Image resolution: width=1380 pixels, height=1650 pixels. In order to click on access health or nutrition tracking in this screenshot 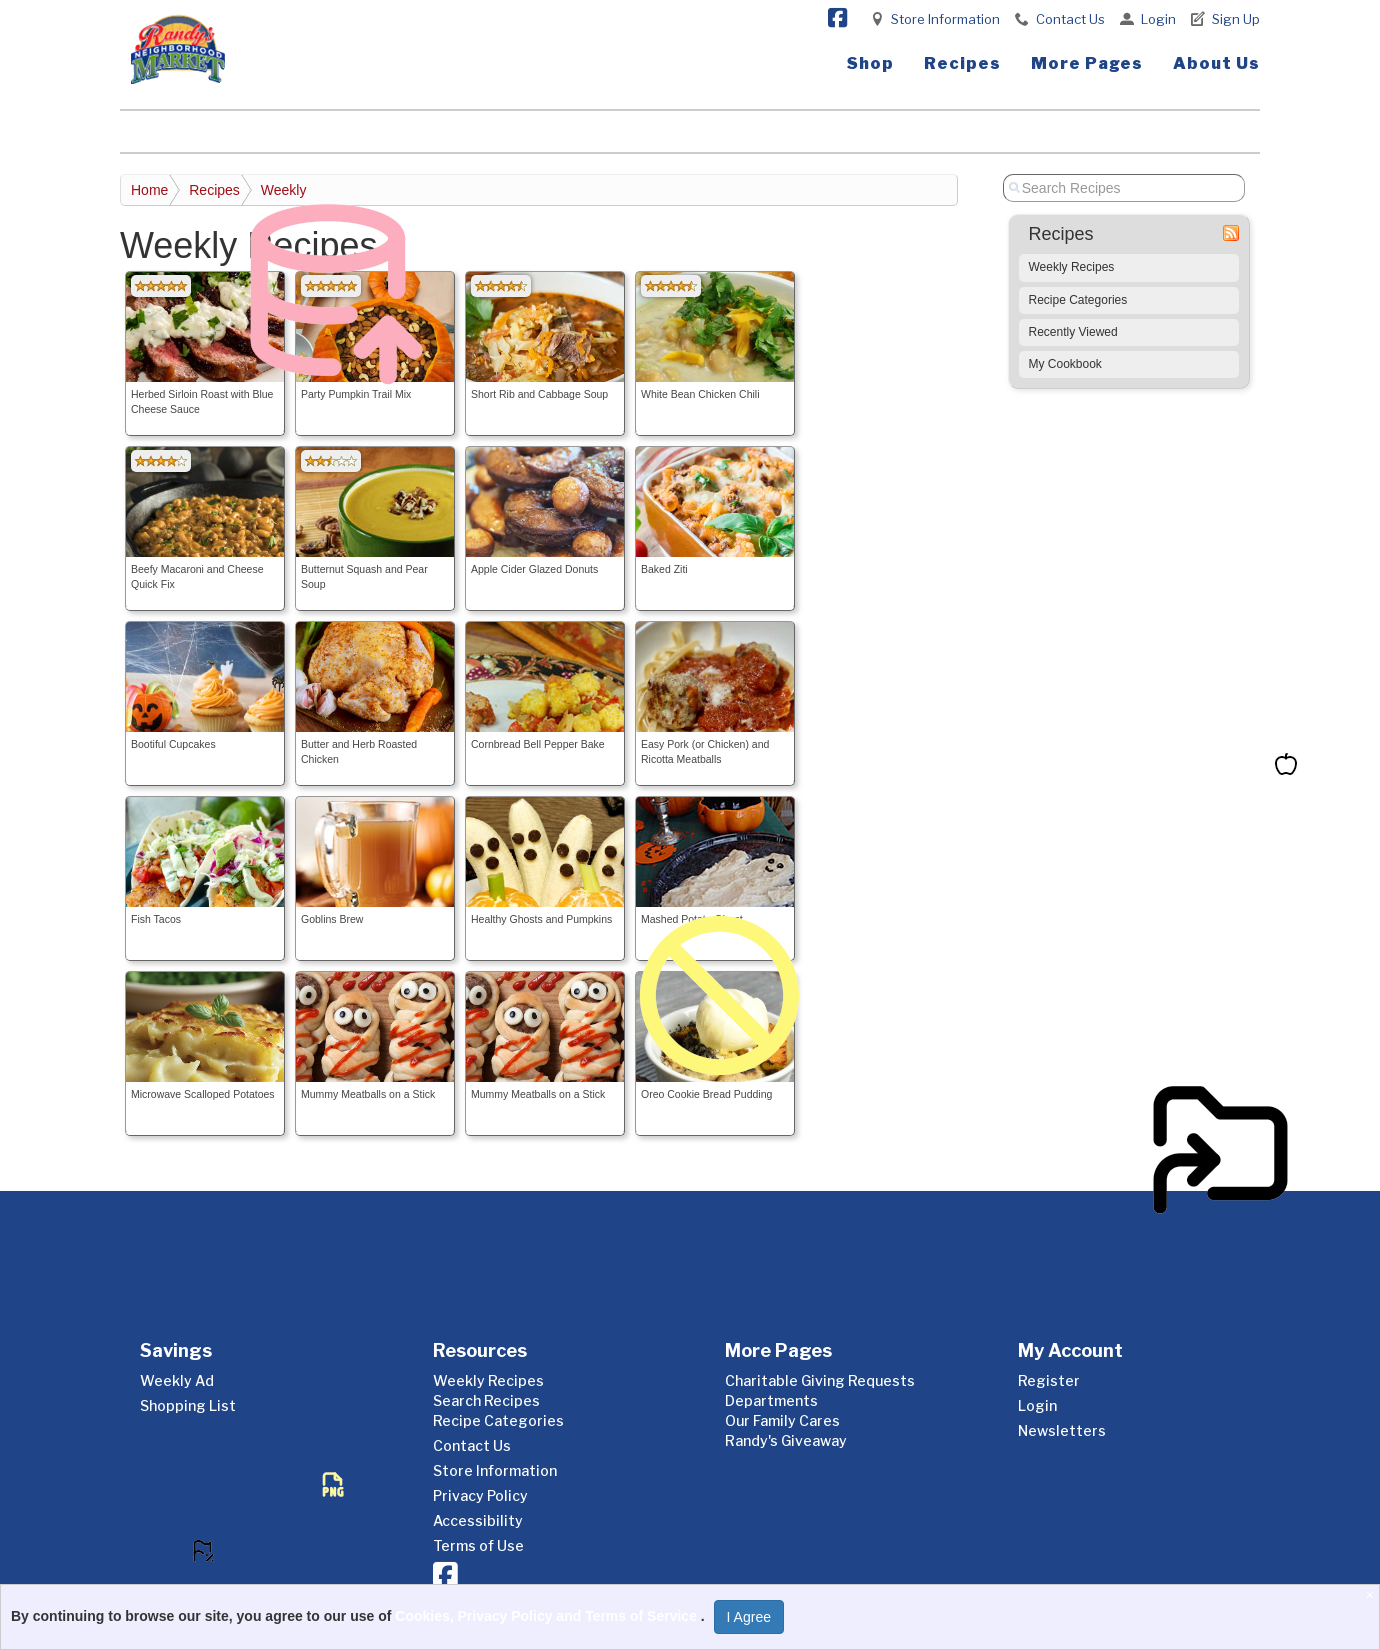, I will do `click(1286, 764)`.